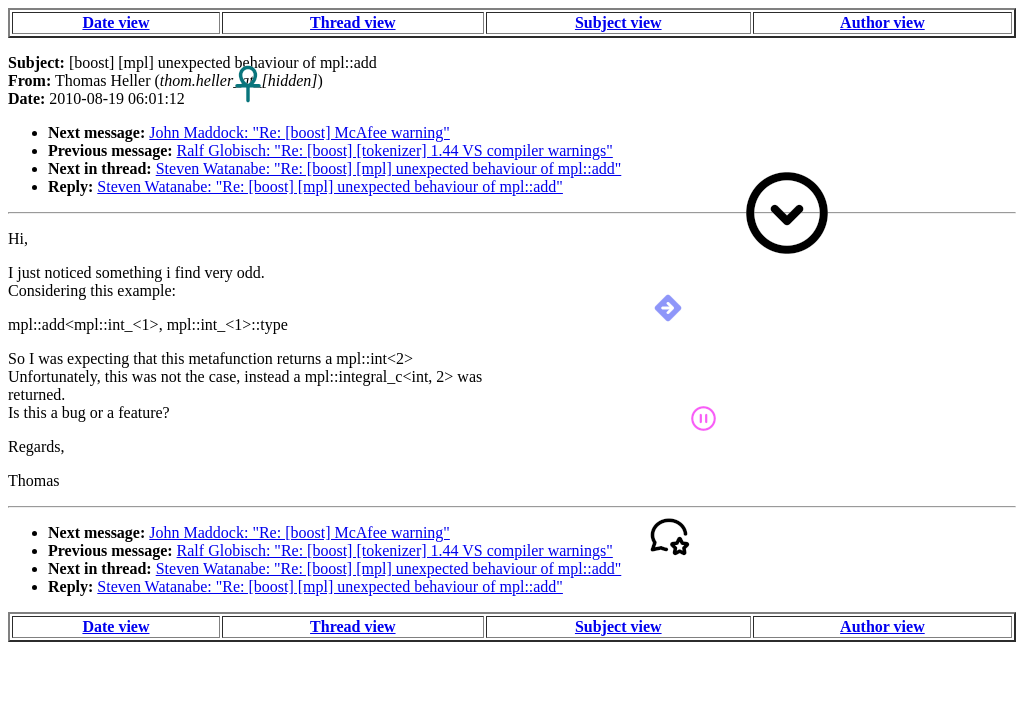 The width and height of the screenshot is (1024, 720). I want to click on expand to show more content, so click(787, 213).